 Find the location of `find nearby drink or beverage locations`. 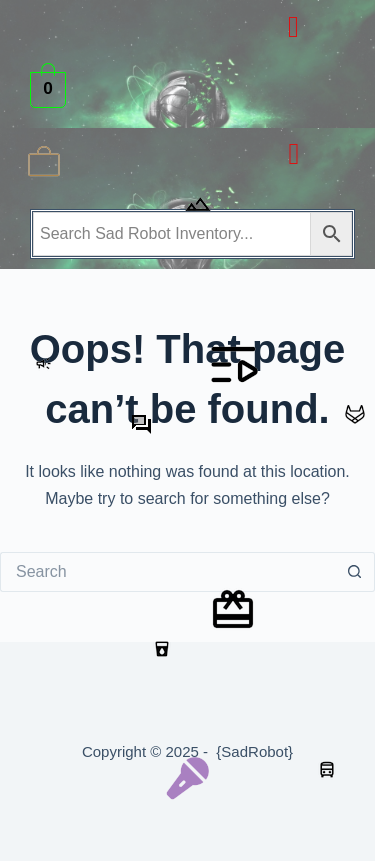

find nearby drink or beverage locations is located at coordinates (162, 649).